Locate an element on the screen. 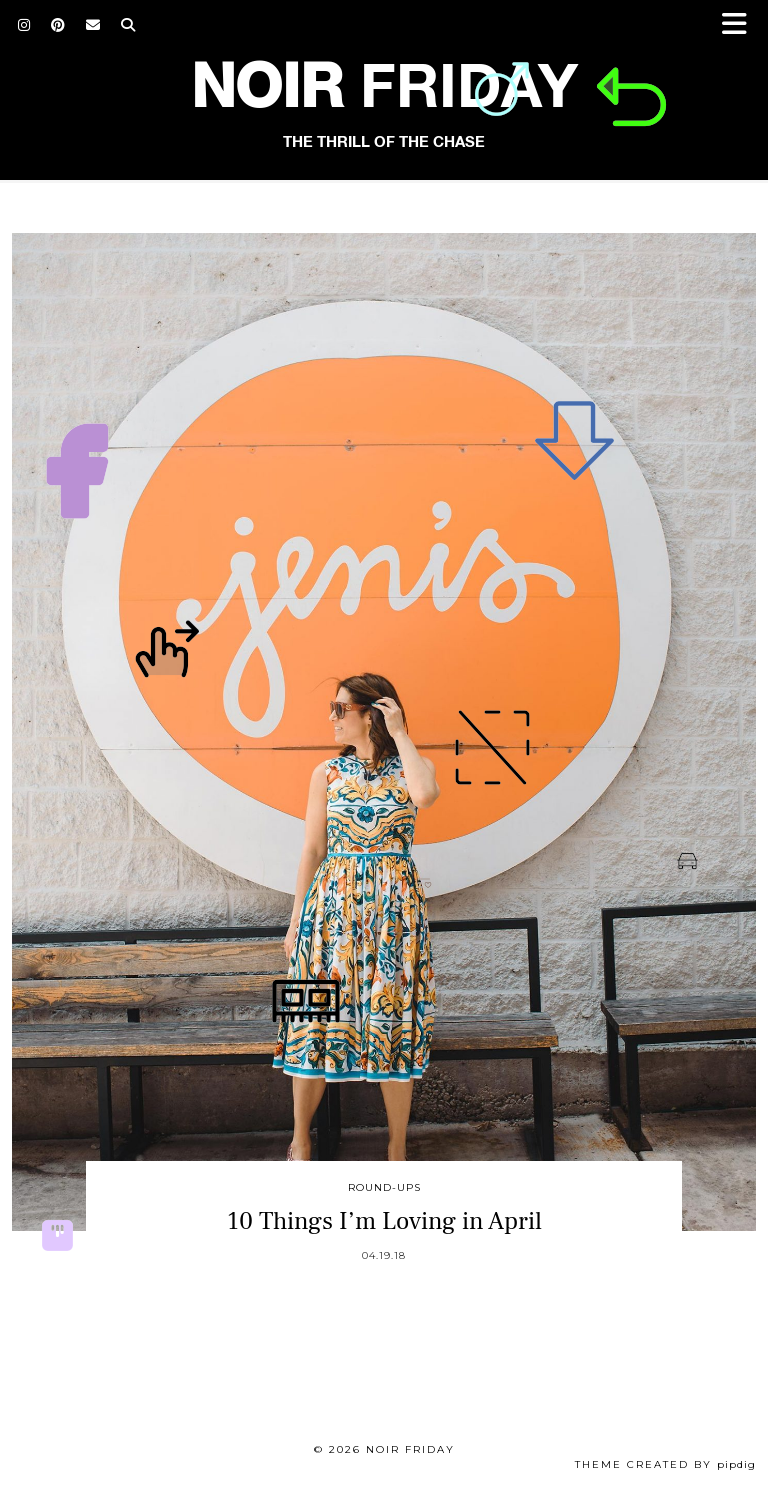 The width and height of the screenshot is (768, 1487). undo previous action is located at coordinates (631, 99).